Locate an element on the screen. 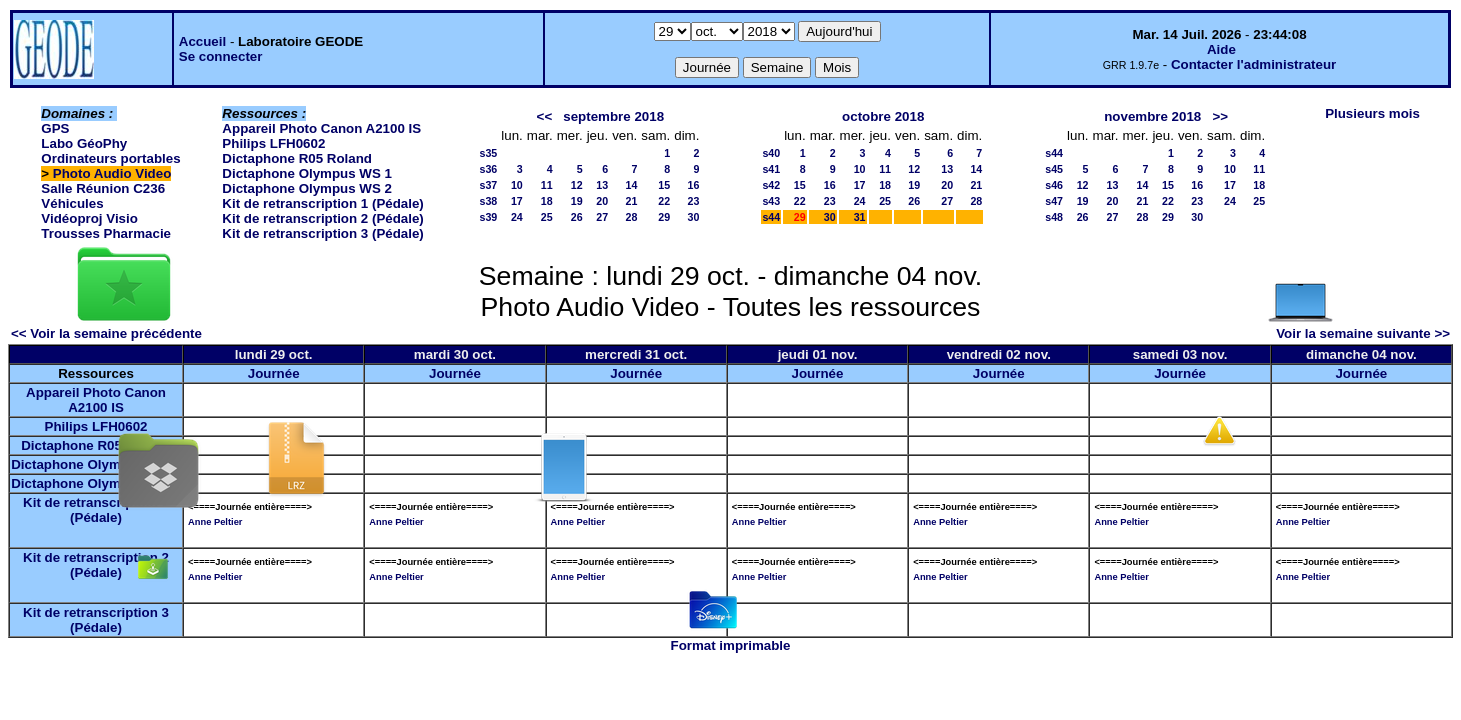 This screenshot has width=1461, height=720. an lrzip compressed archive file is located at coordinates (296, 459).